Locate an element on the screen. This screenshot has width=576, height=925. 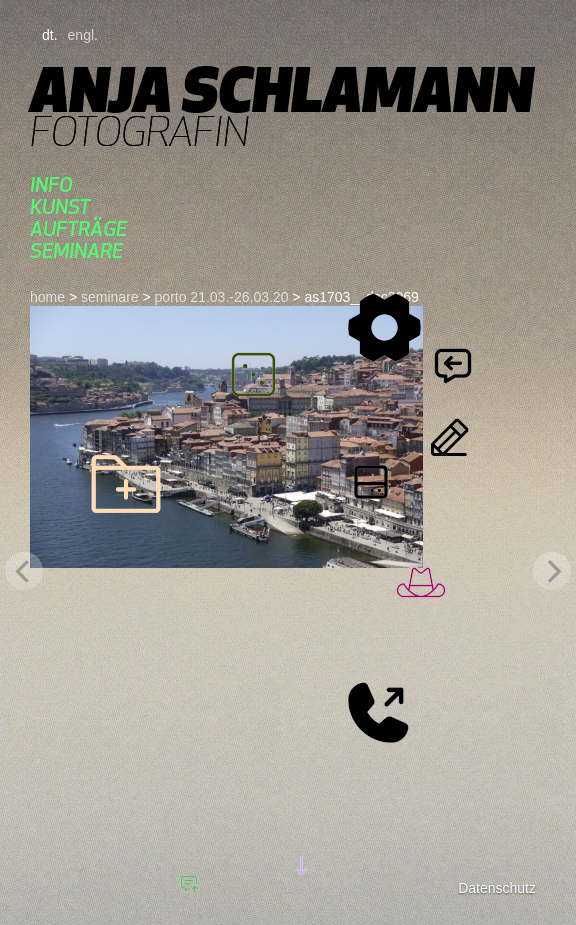
randomize or shuffle content is located at coordinates (253, 374).